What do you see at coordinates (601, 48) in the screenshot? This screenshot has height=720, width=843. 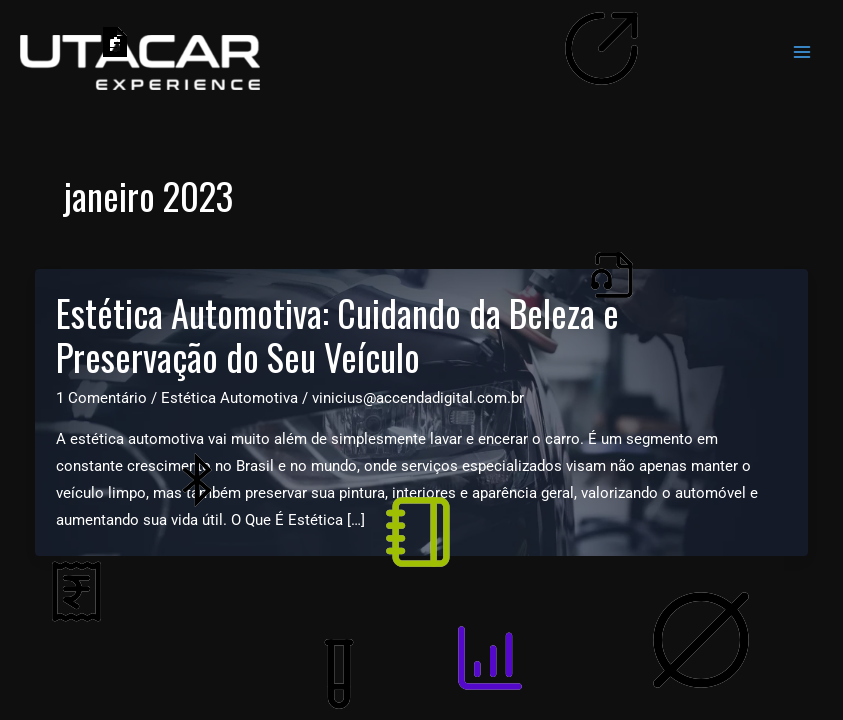 I see `open link in new tab or window` at bounding box center [601, 48].